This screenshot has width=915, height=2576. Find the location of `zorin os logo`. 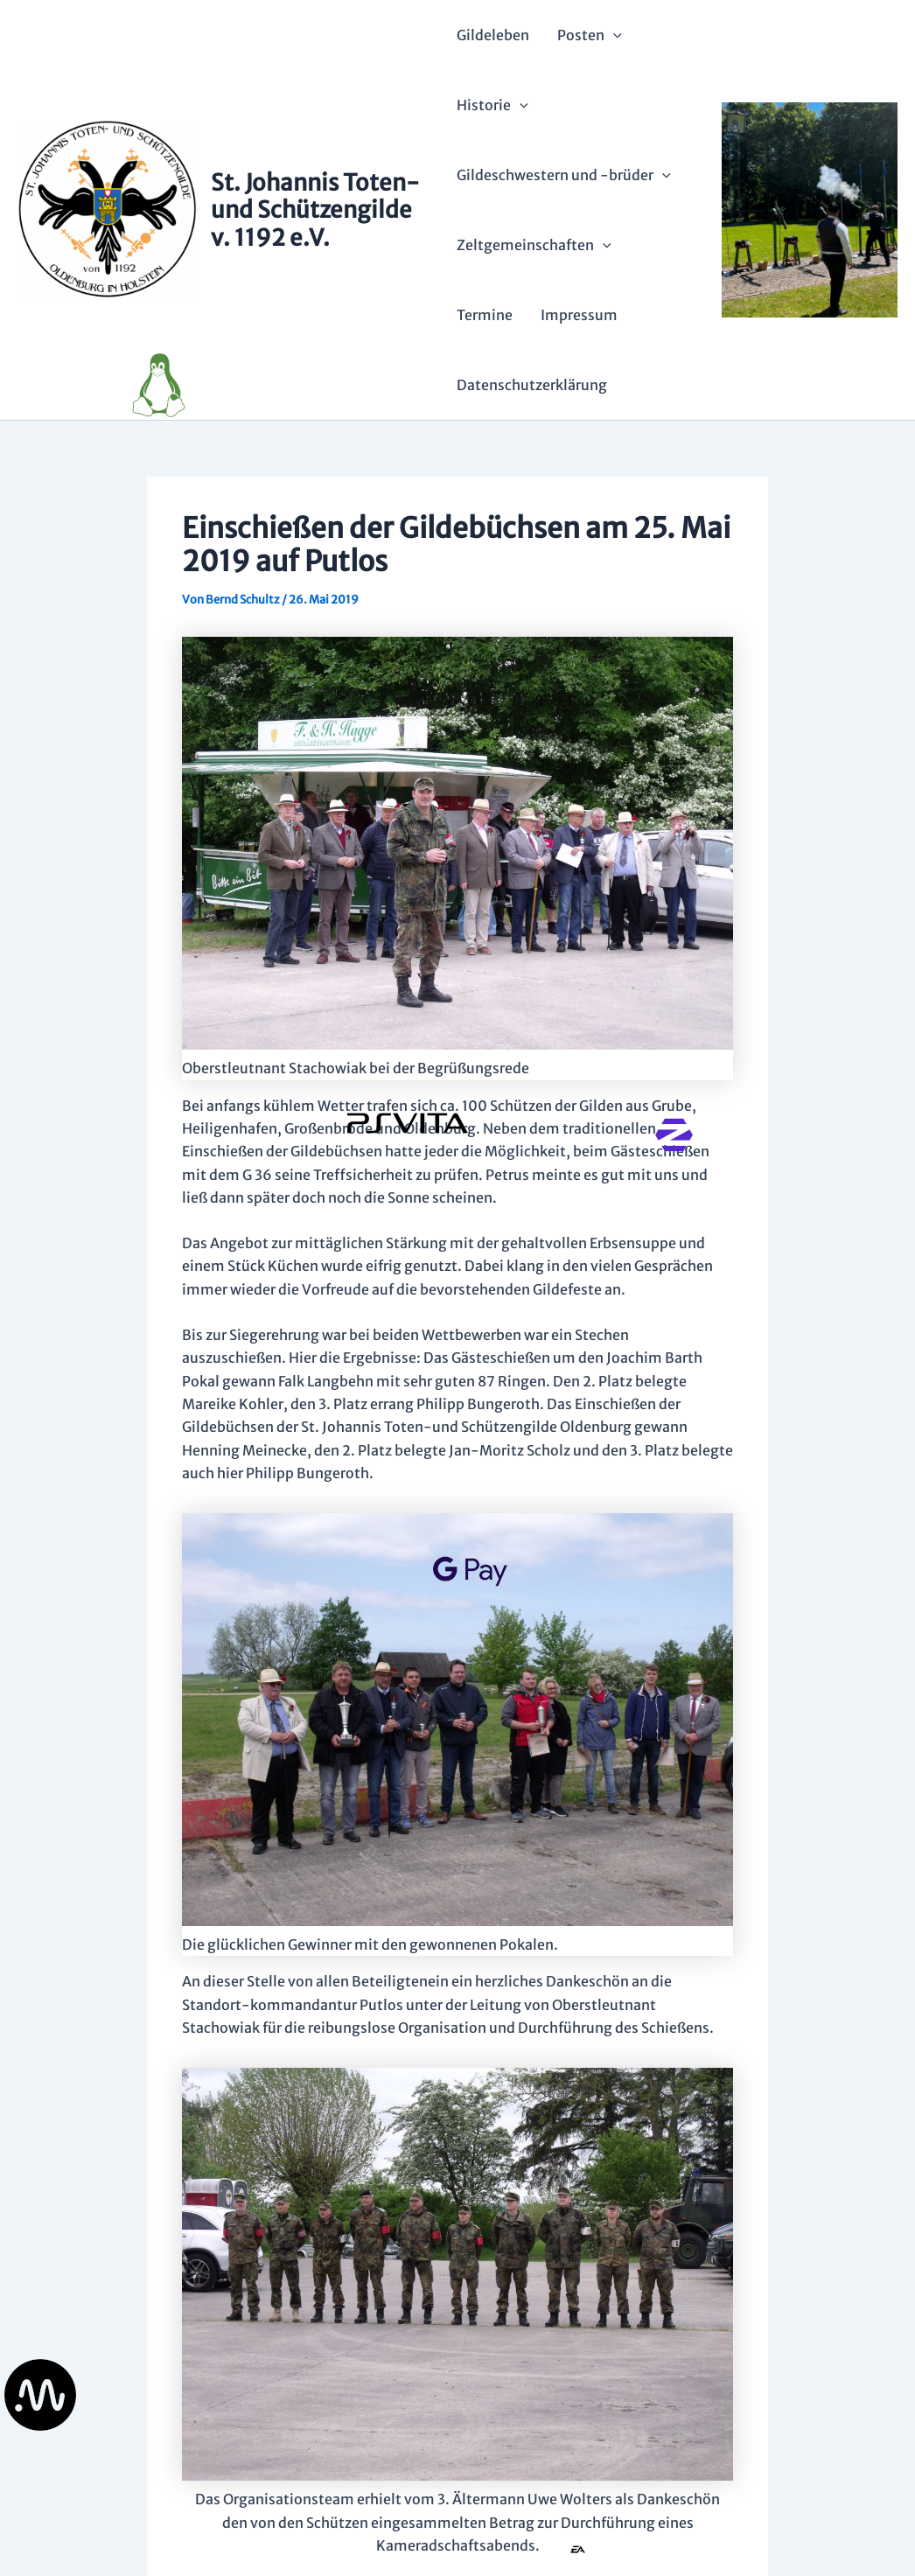

zorin os logo is located at coordinates (674, 1134).